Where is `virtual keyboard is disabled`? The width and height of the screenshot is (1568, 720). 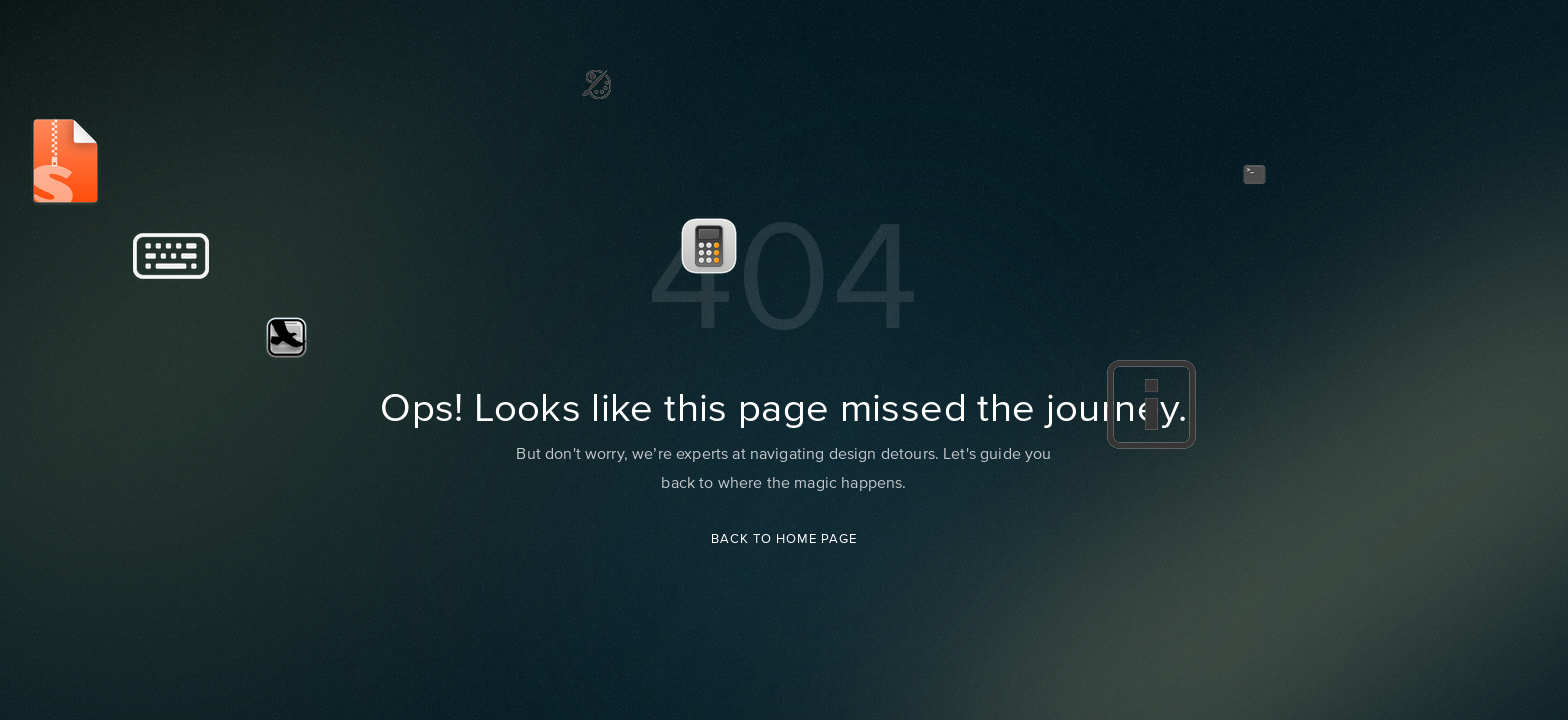
virtual keyboard is disabled is located at coordinates (171, 256).